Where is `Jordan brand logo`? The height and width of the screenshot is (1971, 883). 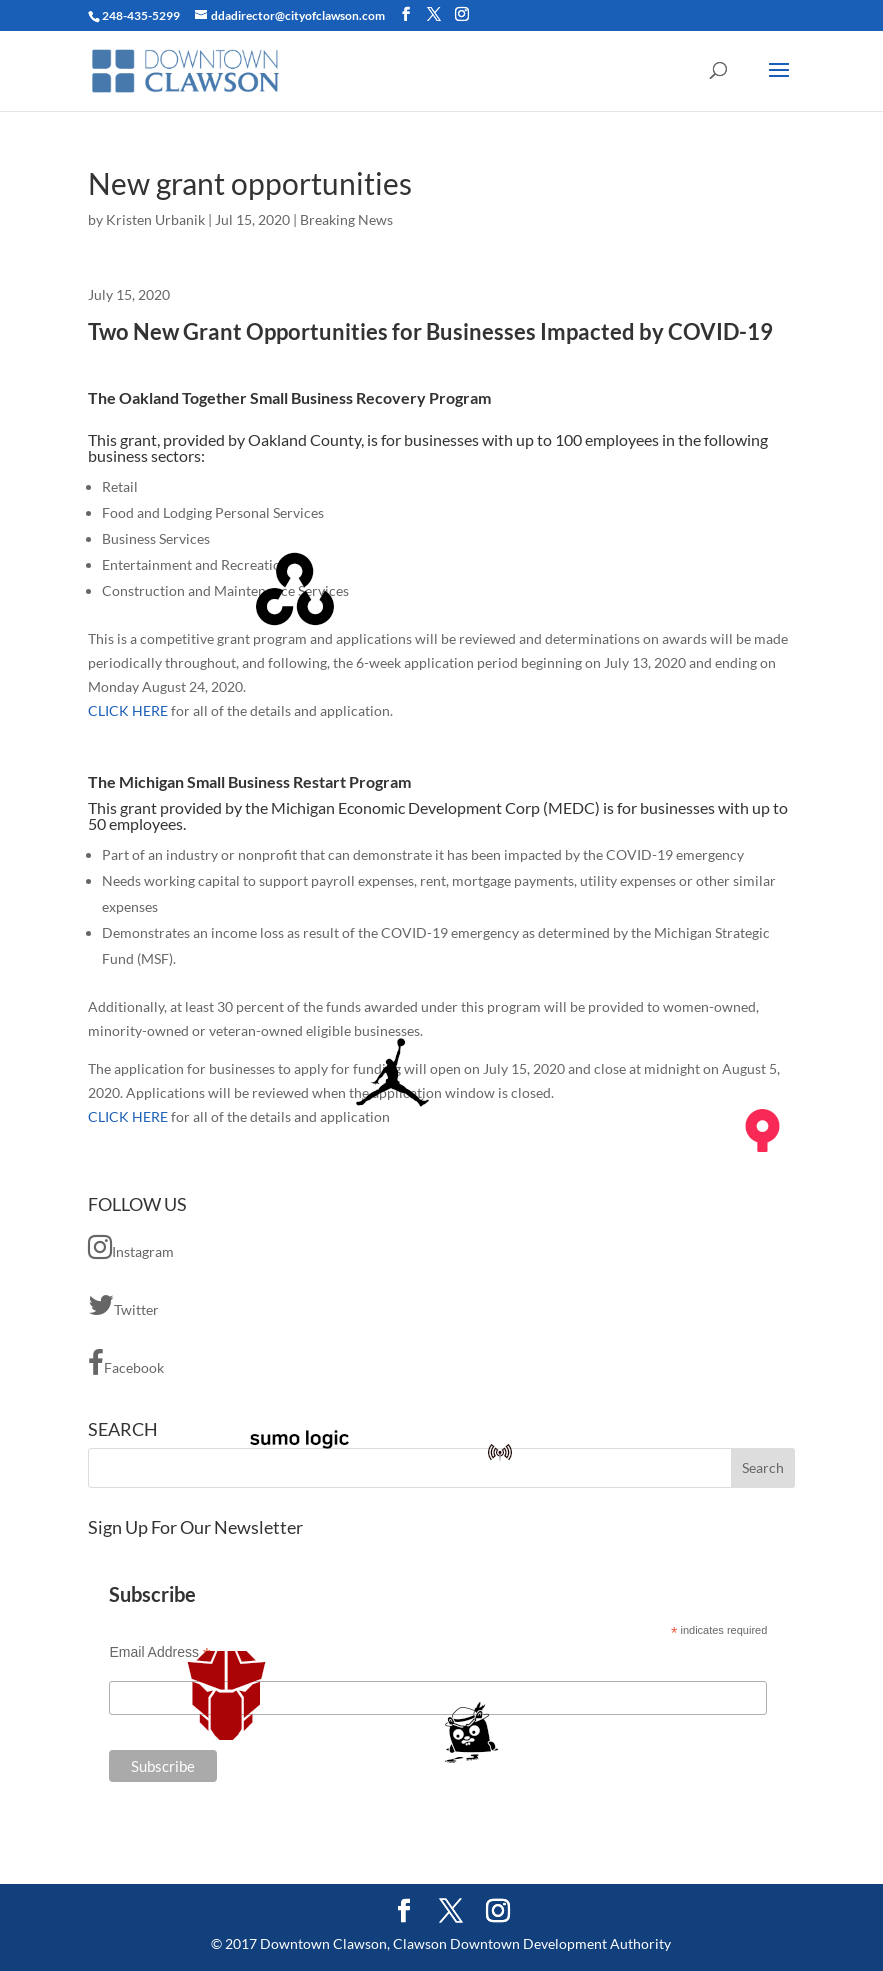 Jordan brand logo is located at coordinates (392, 1072).